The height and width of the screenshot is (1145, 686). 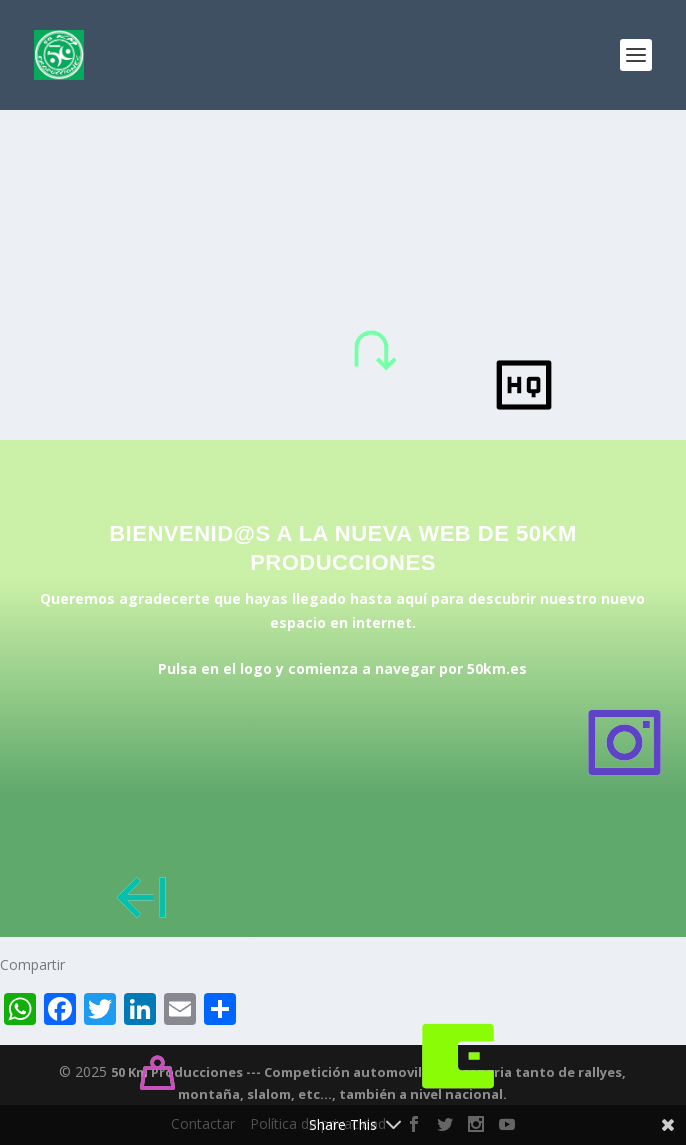 What do you see at coordinates (373, 349) in the screenshot?
I see `go back to the previous screen or step` at bounding box center [373, 349].